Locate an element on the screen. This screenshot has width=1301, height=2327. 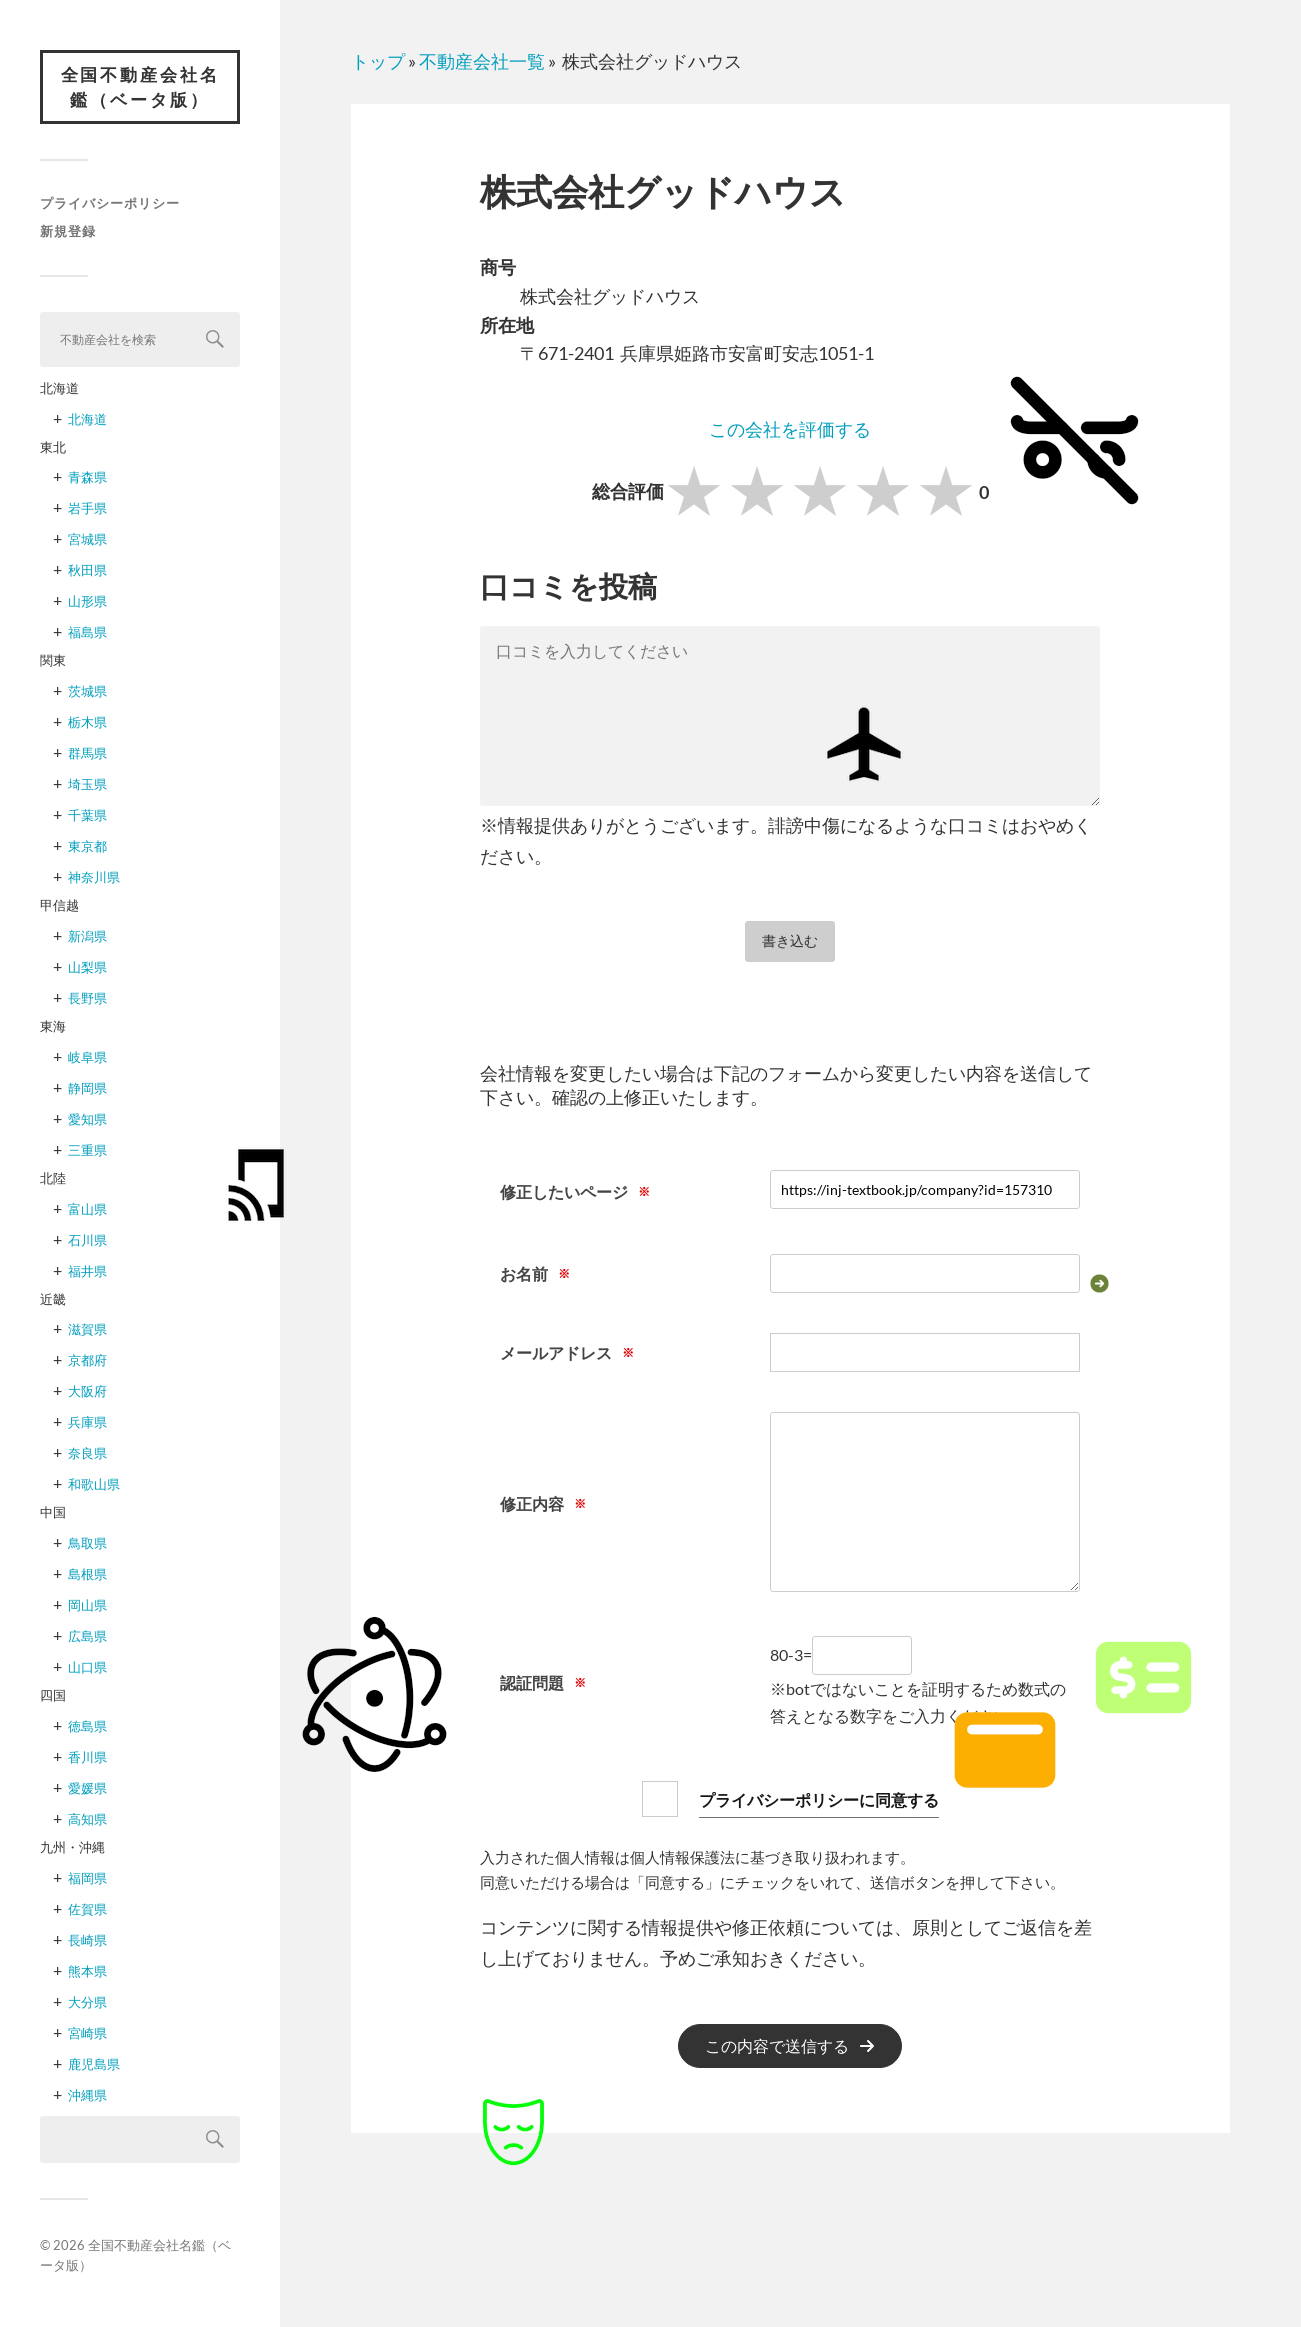
tap to connect device via NFC or wireless is located at coordinates (261, 1185).